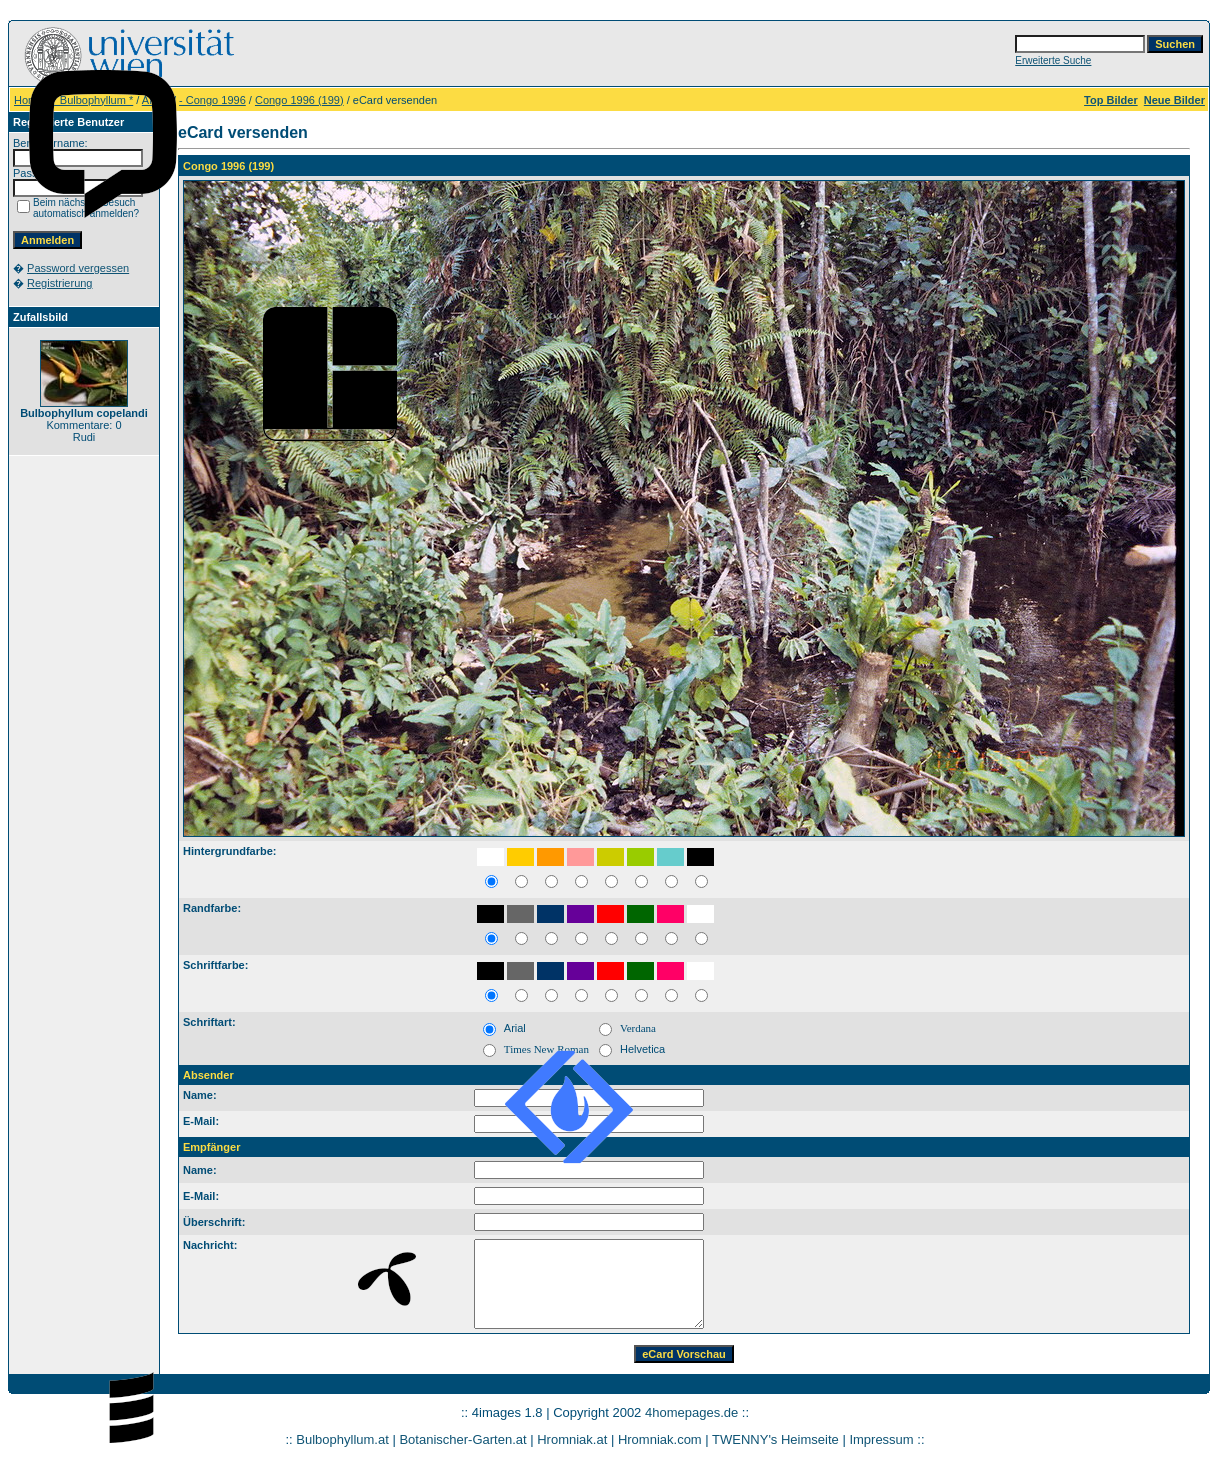 This screenshot has height=1458, width=1210. Describe the element at coordinates (387, 1279) in the screenshot. I see `telenor telecommunications company logo` at that location.